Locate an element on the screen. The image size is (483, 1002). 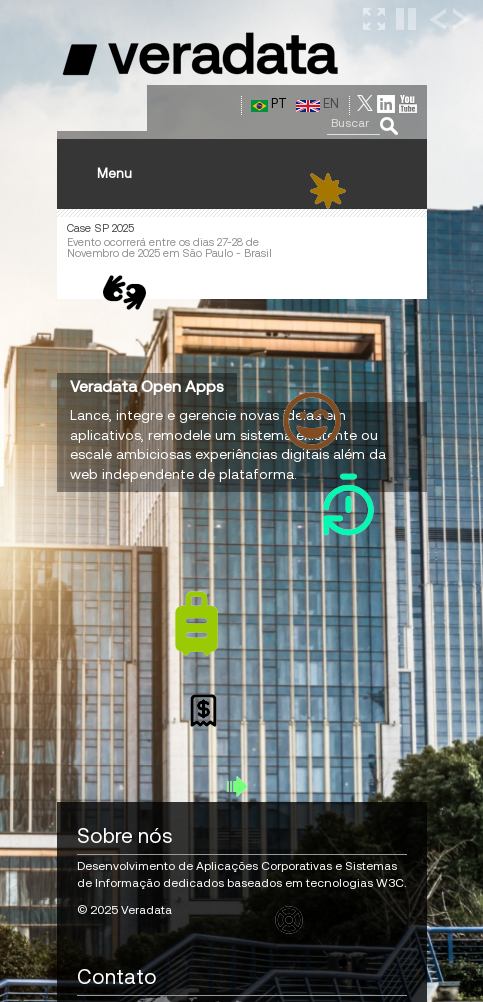
indicates a new or featured item is located at coordinates (328, 191).